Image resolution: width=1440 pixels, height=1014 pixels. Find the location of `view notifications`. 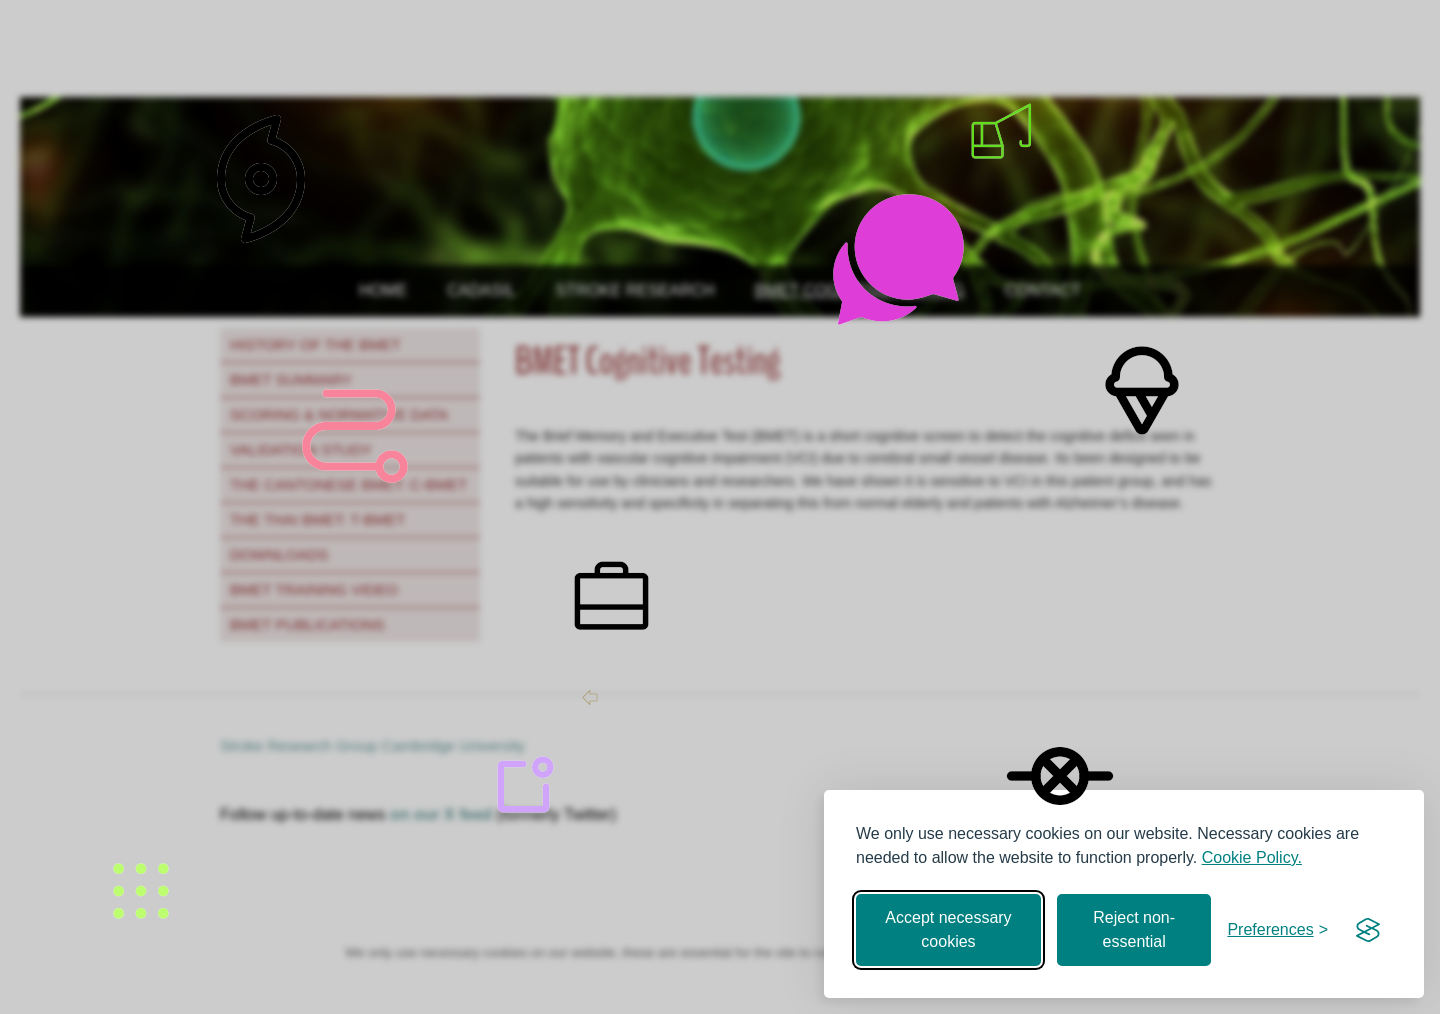

view notifications is located at coordinates (524, 785).